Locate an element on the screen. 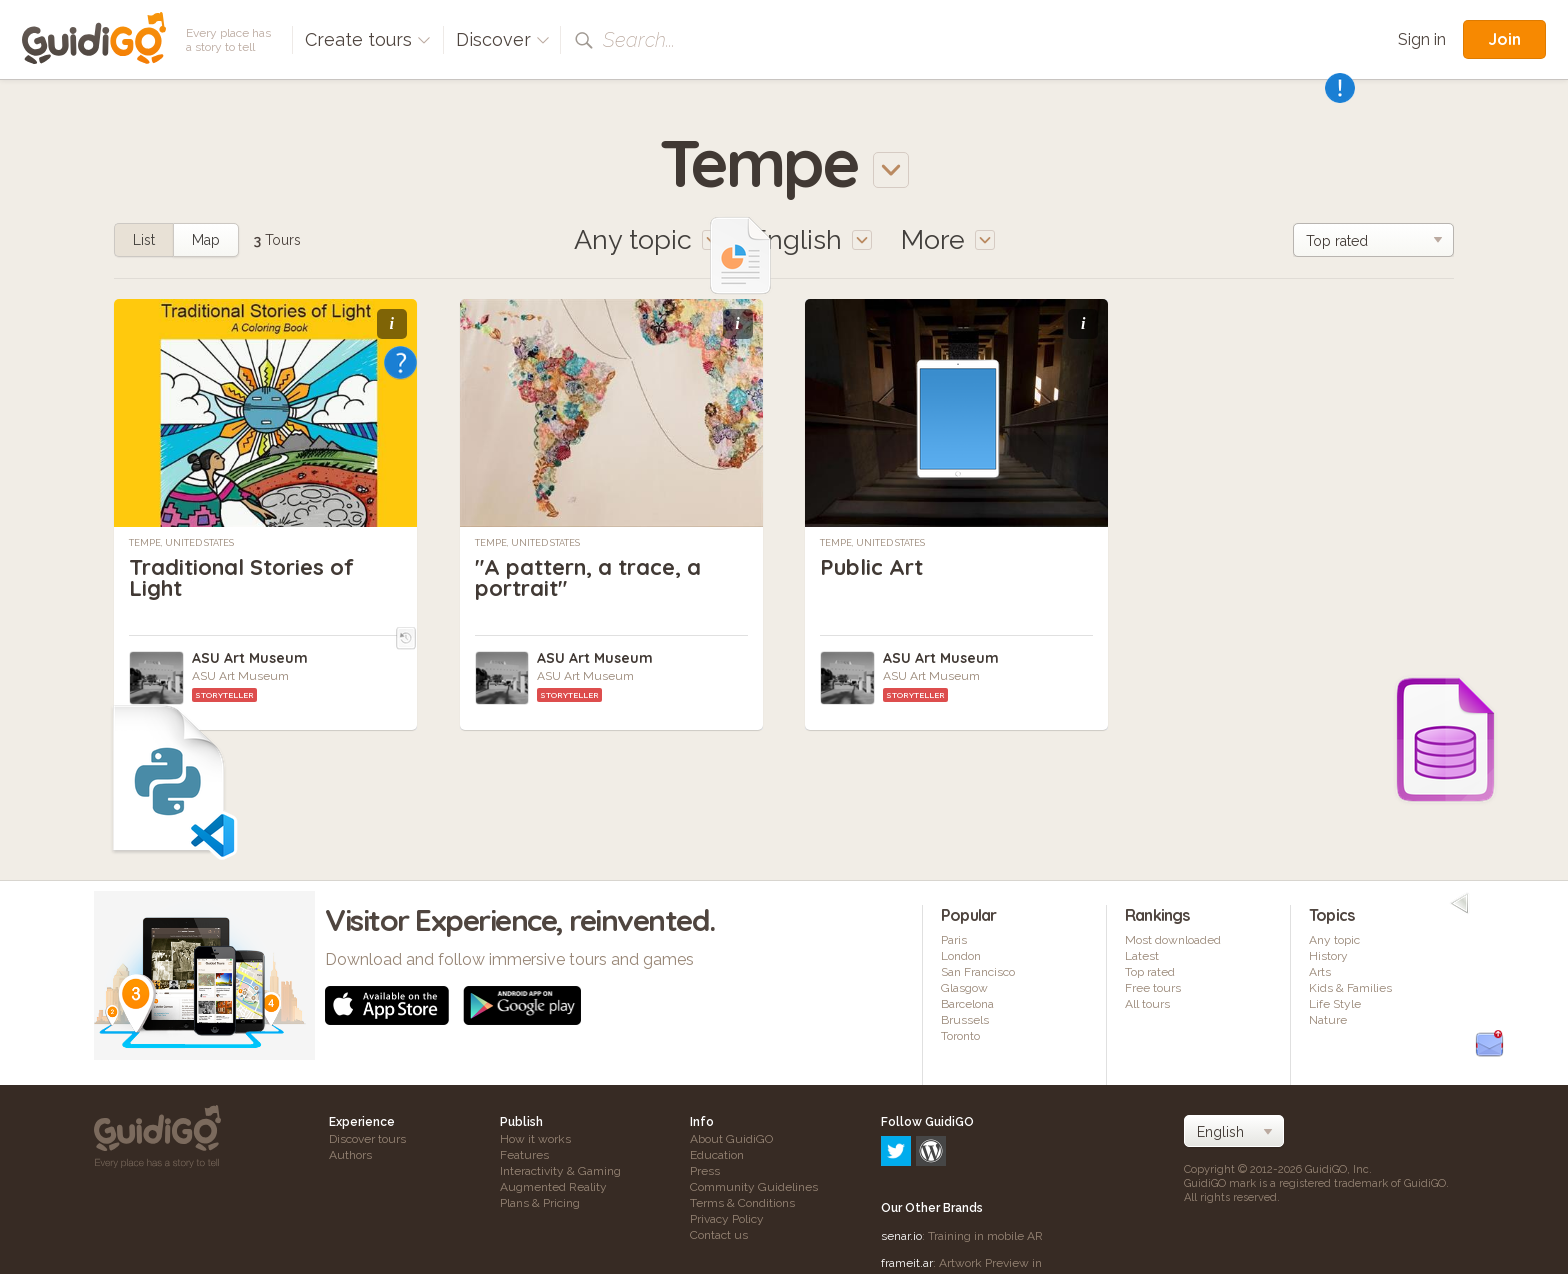 This screenshot has width=1568, height=1274. view connected iPad Air device is located at coordinates (958, 420).